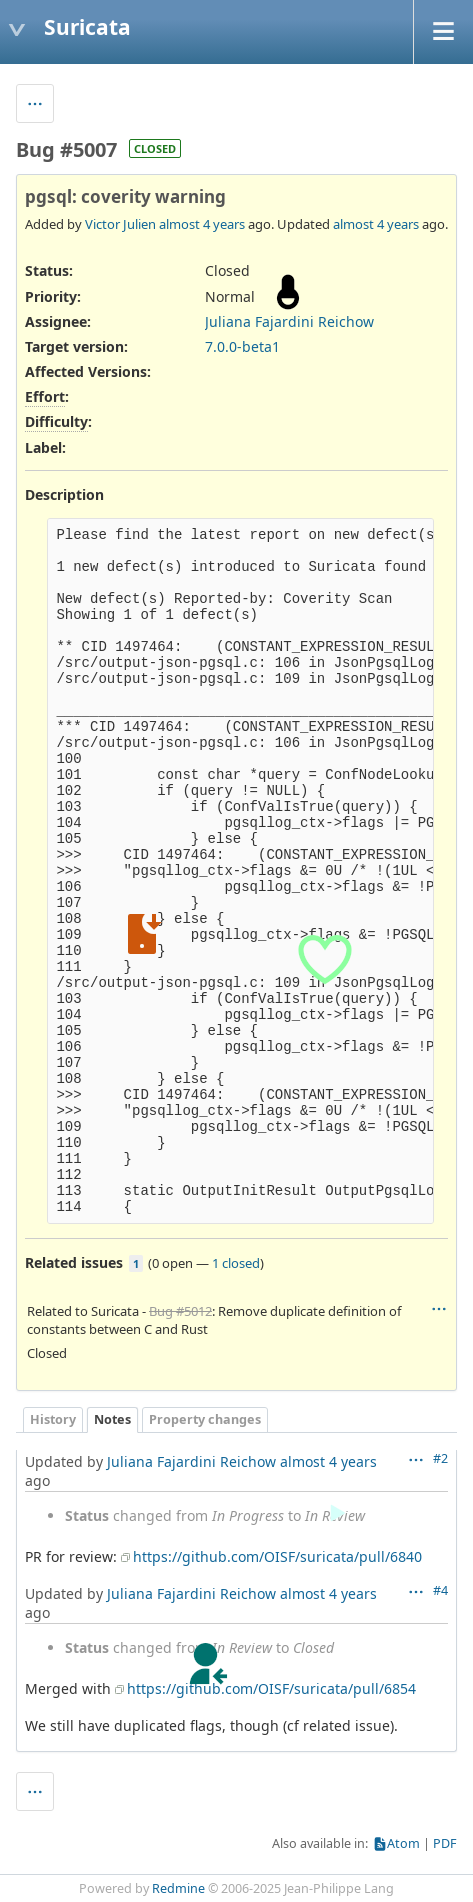 Image resolution: width=473 pixels, height=1902 pixels. I want to click on incoming user request or invitation, so click(205, 1664).